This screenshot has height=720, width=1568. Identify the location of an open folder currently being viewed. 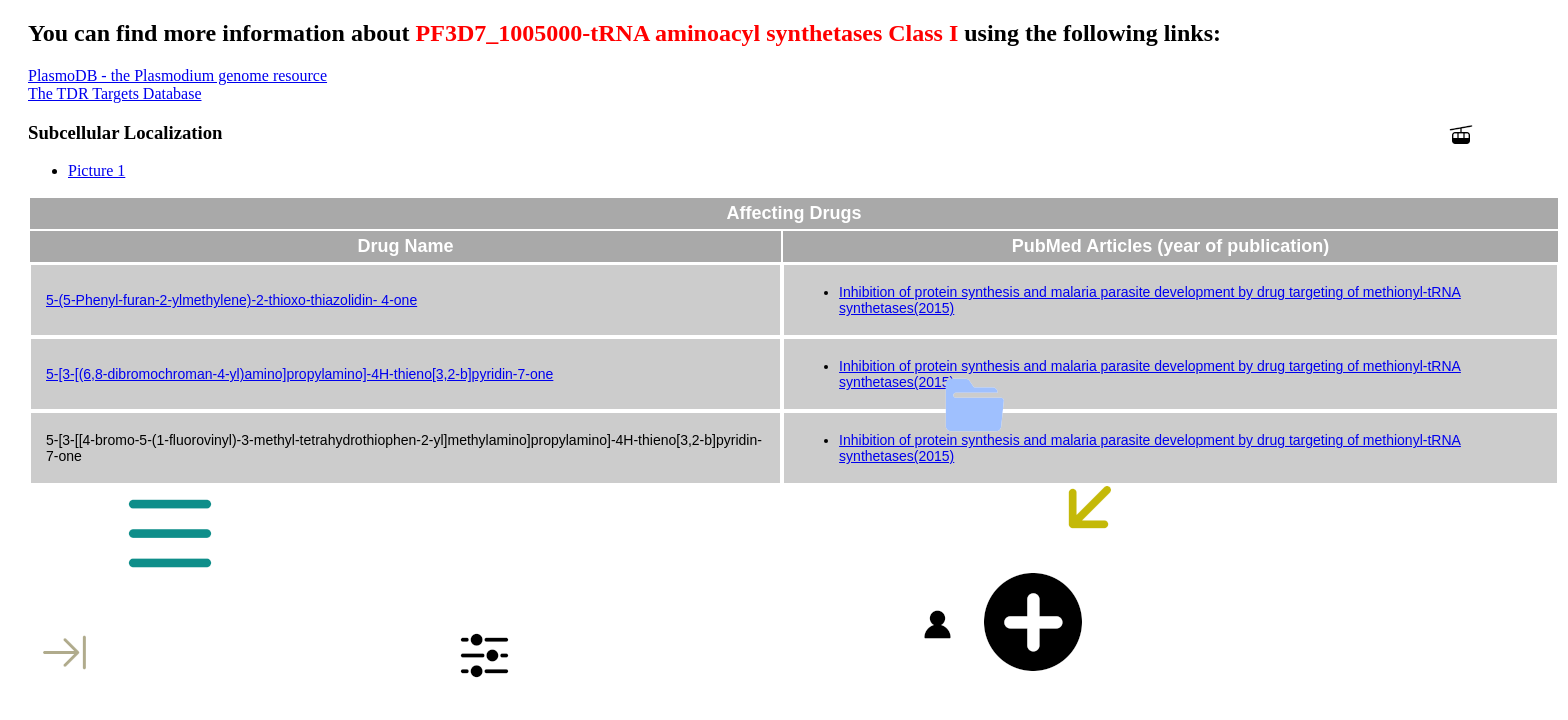
(975, 405).